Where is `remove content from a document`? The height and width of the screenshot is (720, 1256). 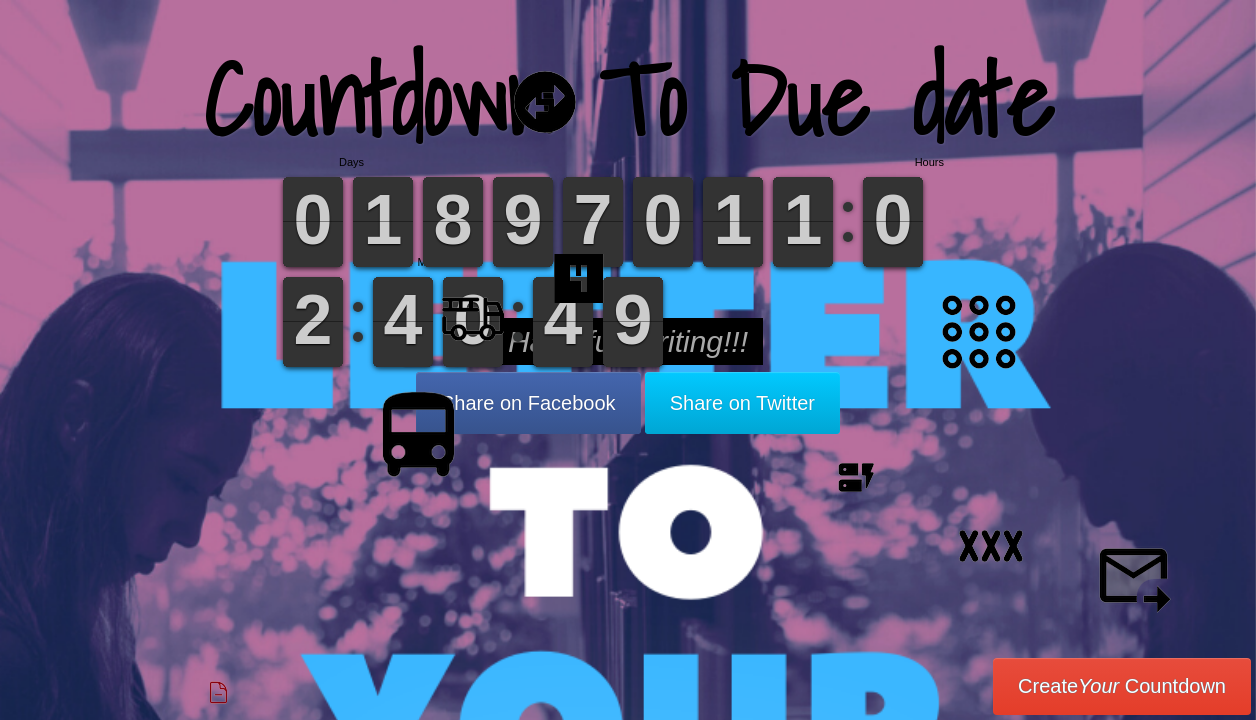 remove content from a document is located at coordinates (218, 692).